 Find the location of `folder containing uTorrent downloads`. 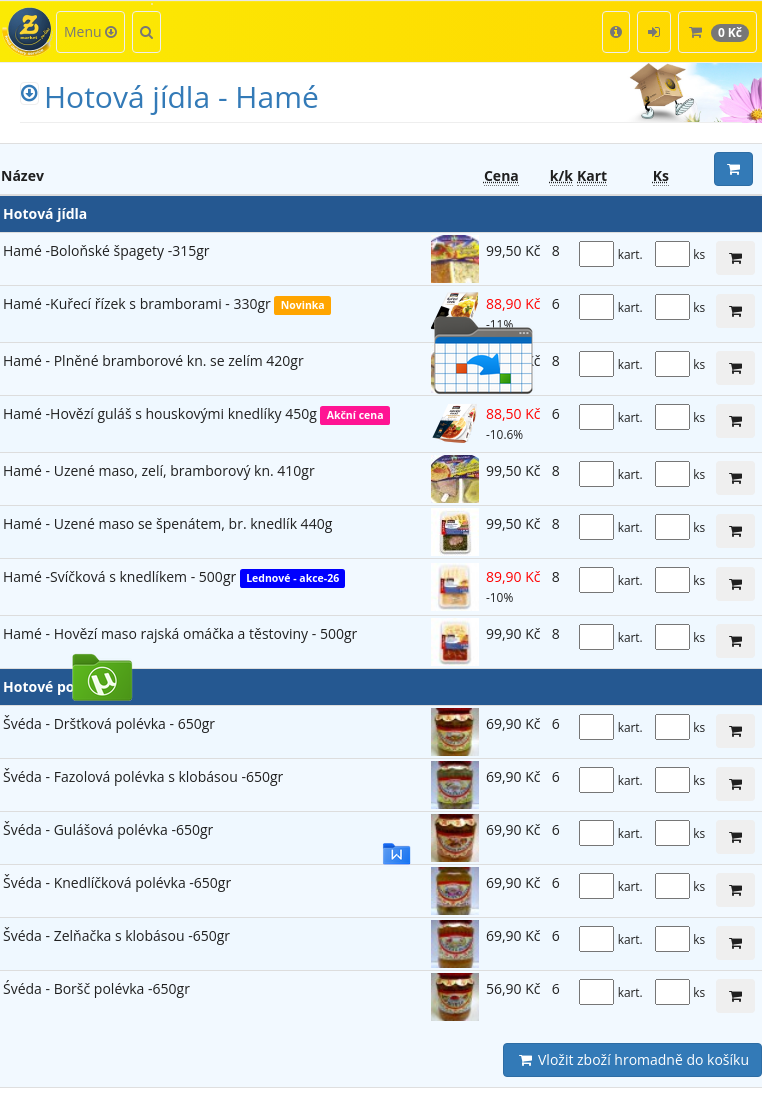

folder containing uTorrent downloads is located at coordinates (102, 679).